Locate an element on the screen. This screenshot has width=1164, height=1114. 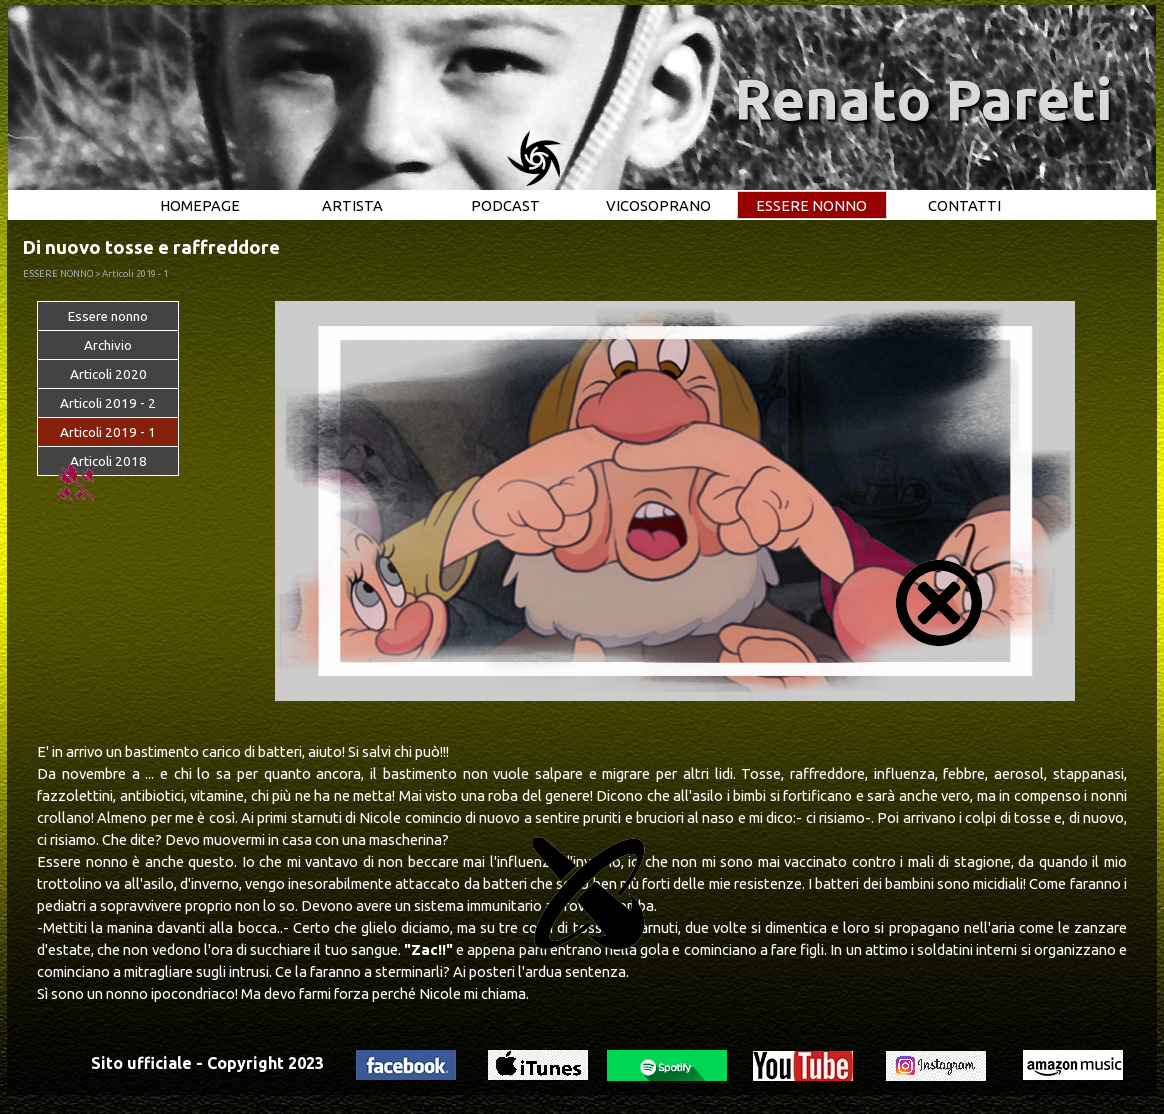
activate hyperspeed or boost ability is located at coordinates (589, 893).